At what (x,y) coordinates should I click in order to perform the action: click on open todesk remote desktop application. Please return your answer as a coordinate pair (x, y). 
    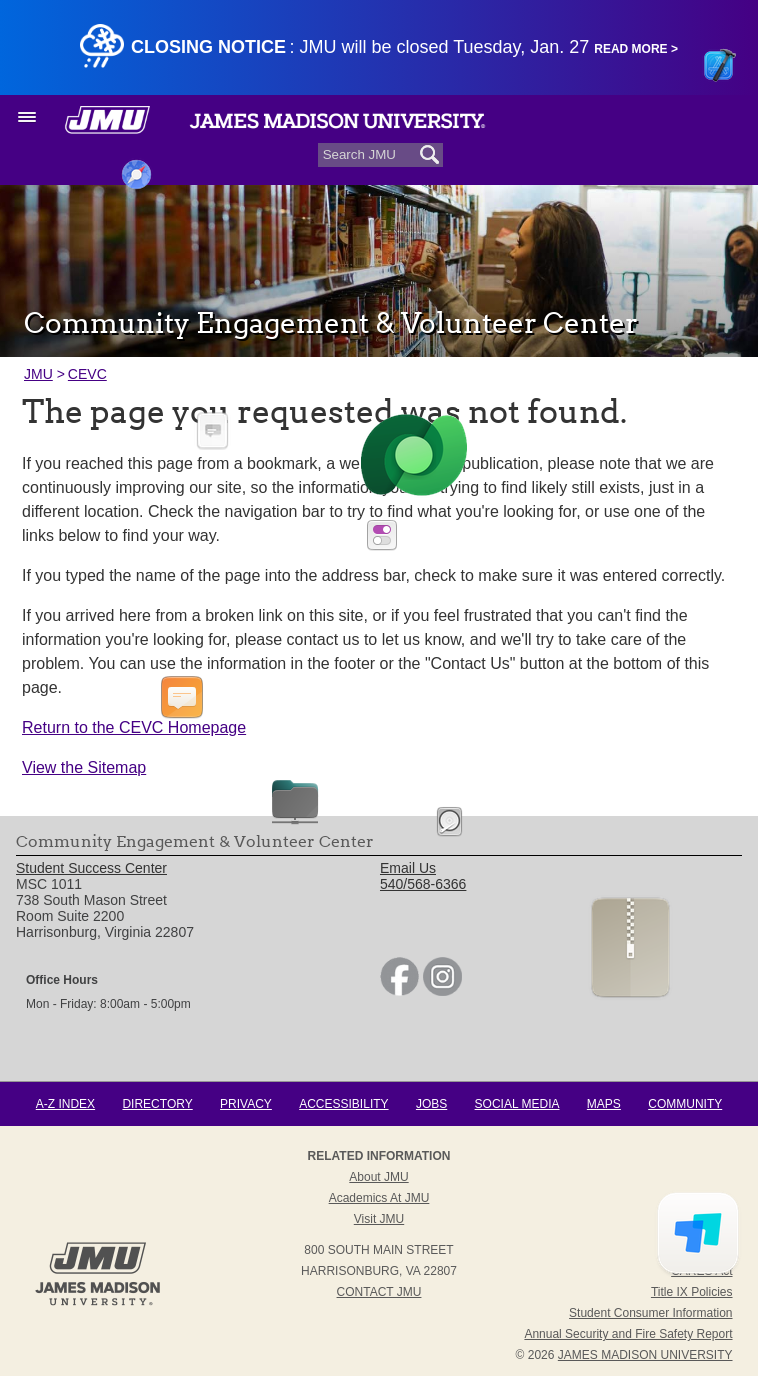
    Looking at the image, I should click on (698, 1233).